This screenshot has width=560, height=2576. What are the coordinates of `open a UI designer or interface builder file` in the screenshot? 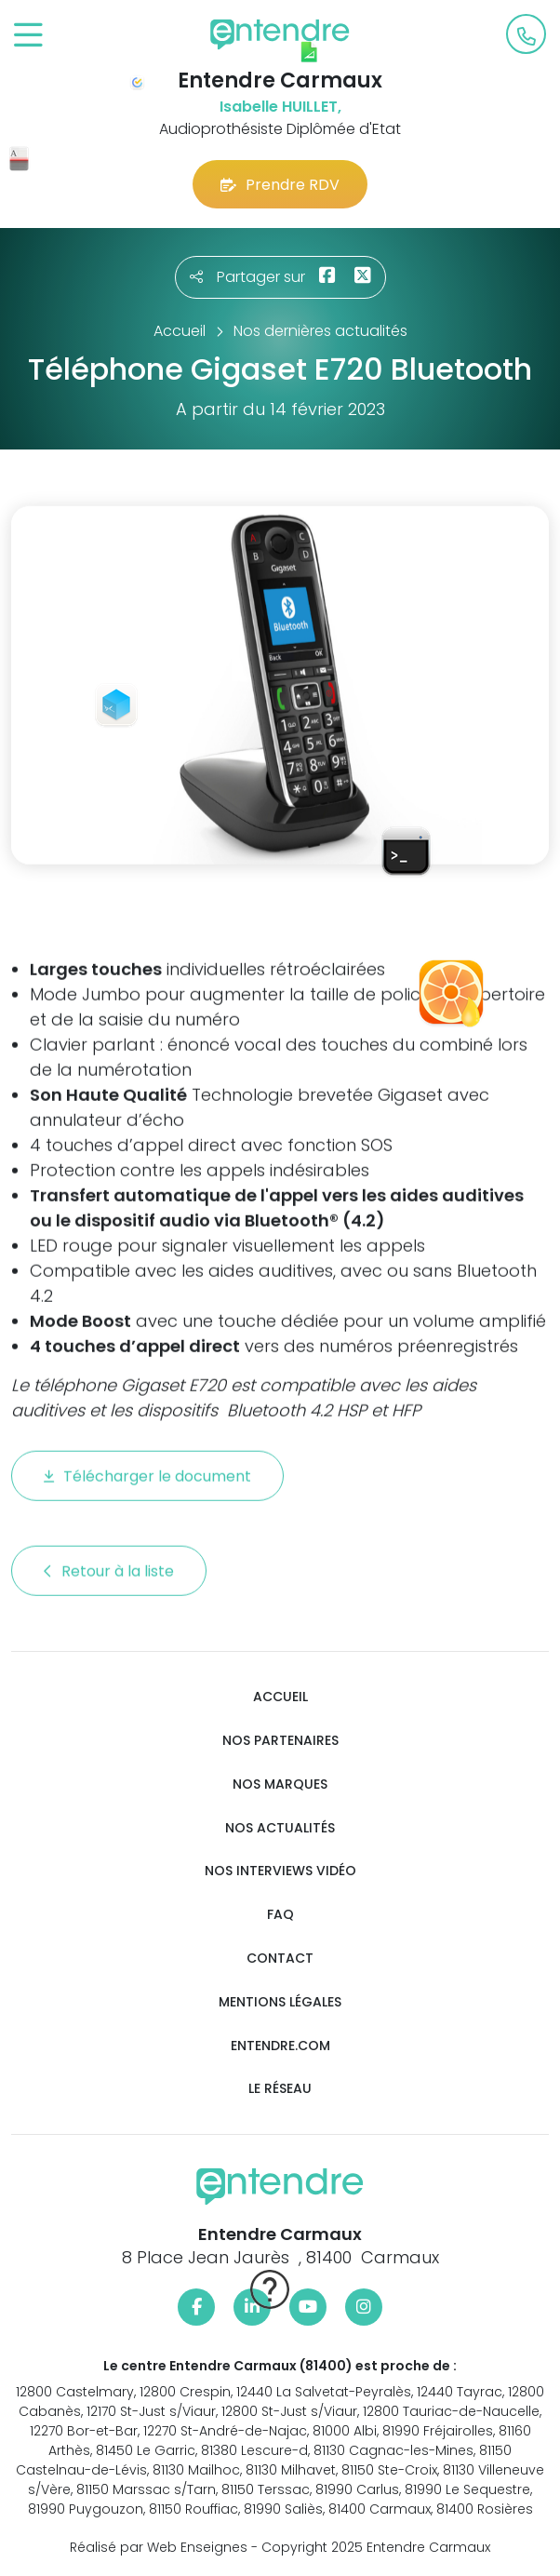 It's located at (334, 52).